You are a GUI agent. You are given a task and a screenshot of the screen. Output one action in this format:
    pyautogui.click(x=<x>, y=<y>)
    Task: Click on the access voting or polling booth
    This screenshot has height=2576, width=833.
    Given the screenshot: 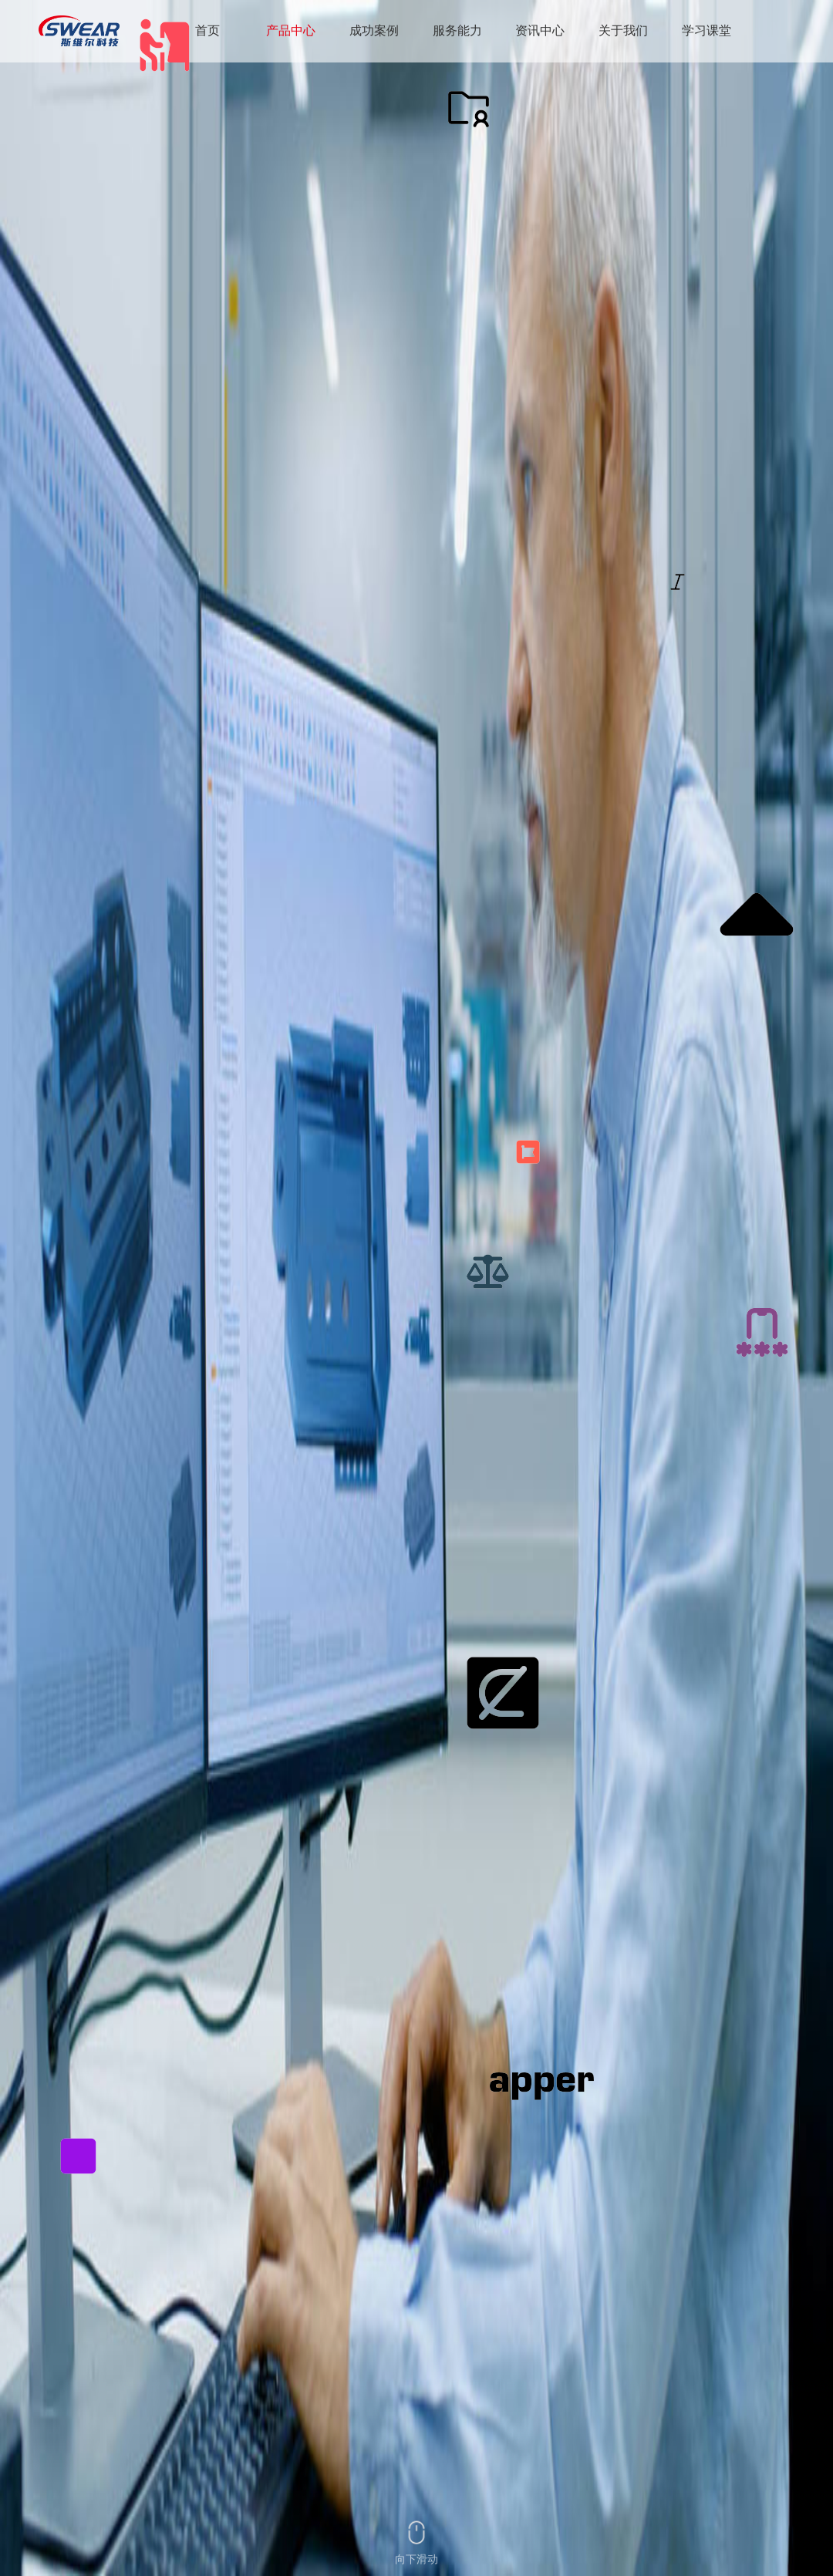 What is the action you would take?
    pyautogui.click(x=163, y=45)
    